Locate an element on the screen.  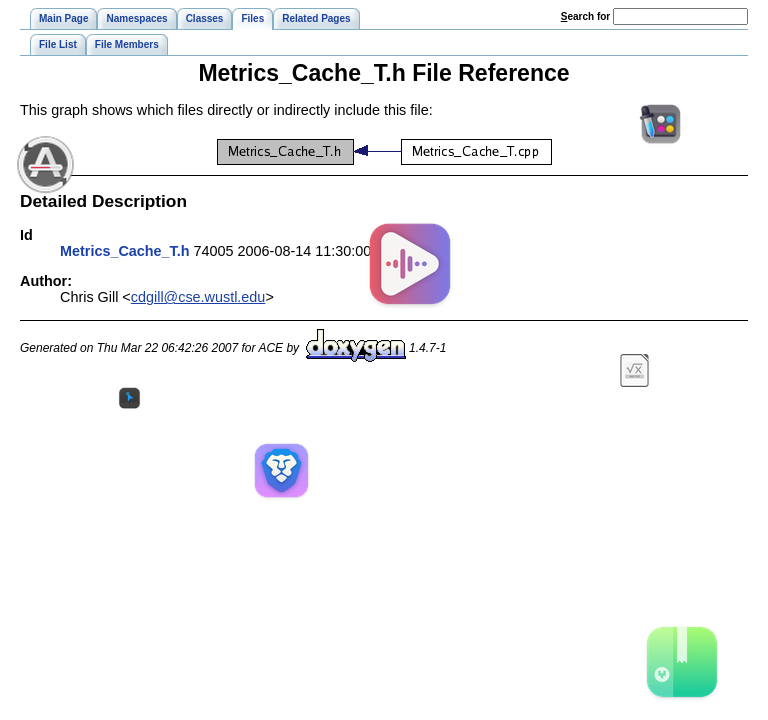
open yast software group manager is located at coordinates (682, 662).